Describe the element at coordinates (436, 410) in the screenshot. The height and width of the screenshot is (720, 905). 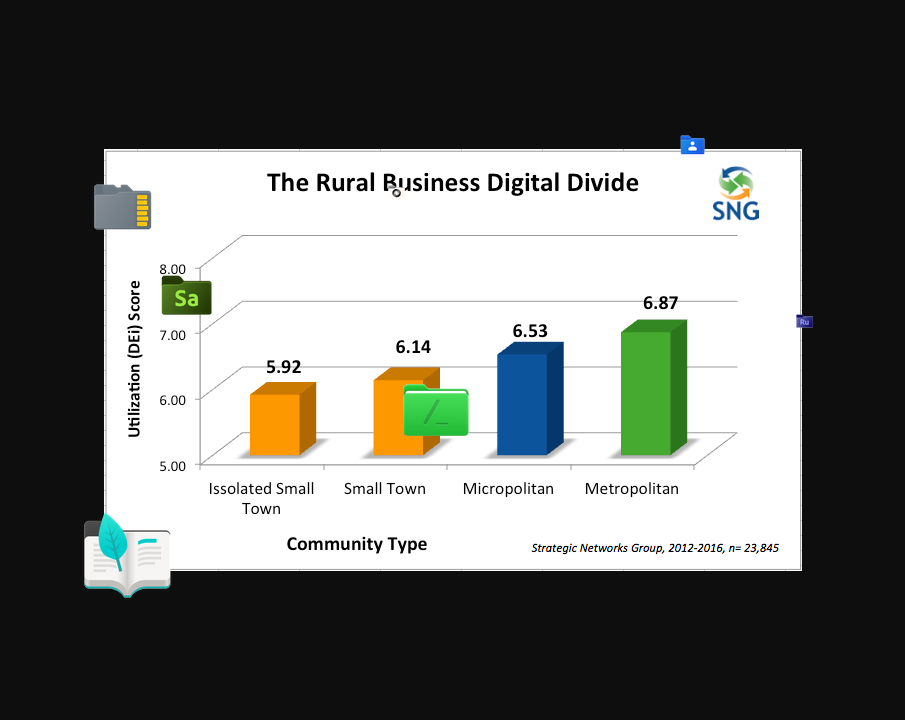
I see `access the root directory folder` at that location.